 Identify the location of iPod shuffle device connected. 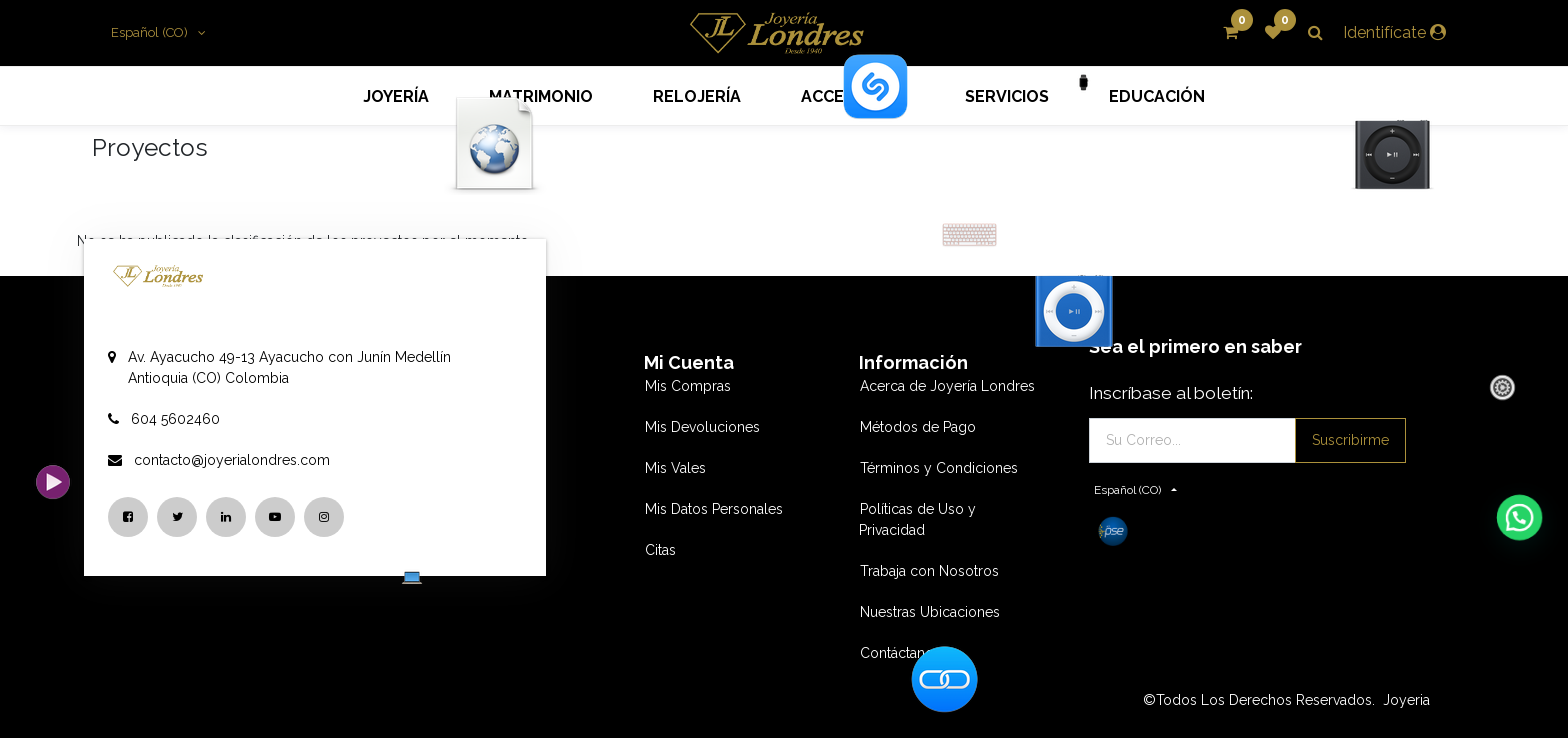
(1074, 311).